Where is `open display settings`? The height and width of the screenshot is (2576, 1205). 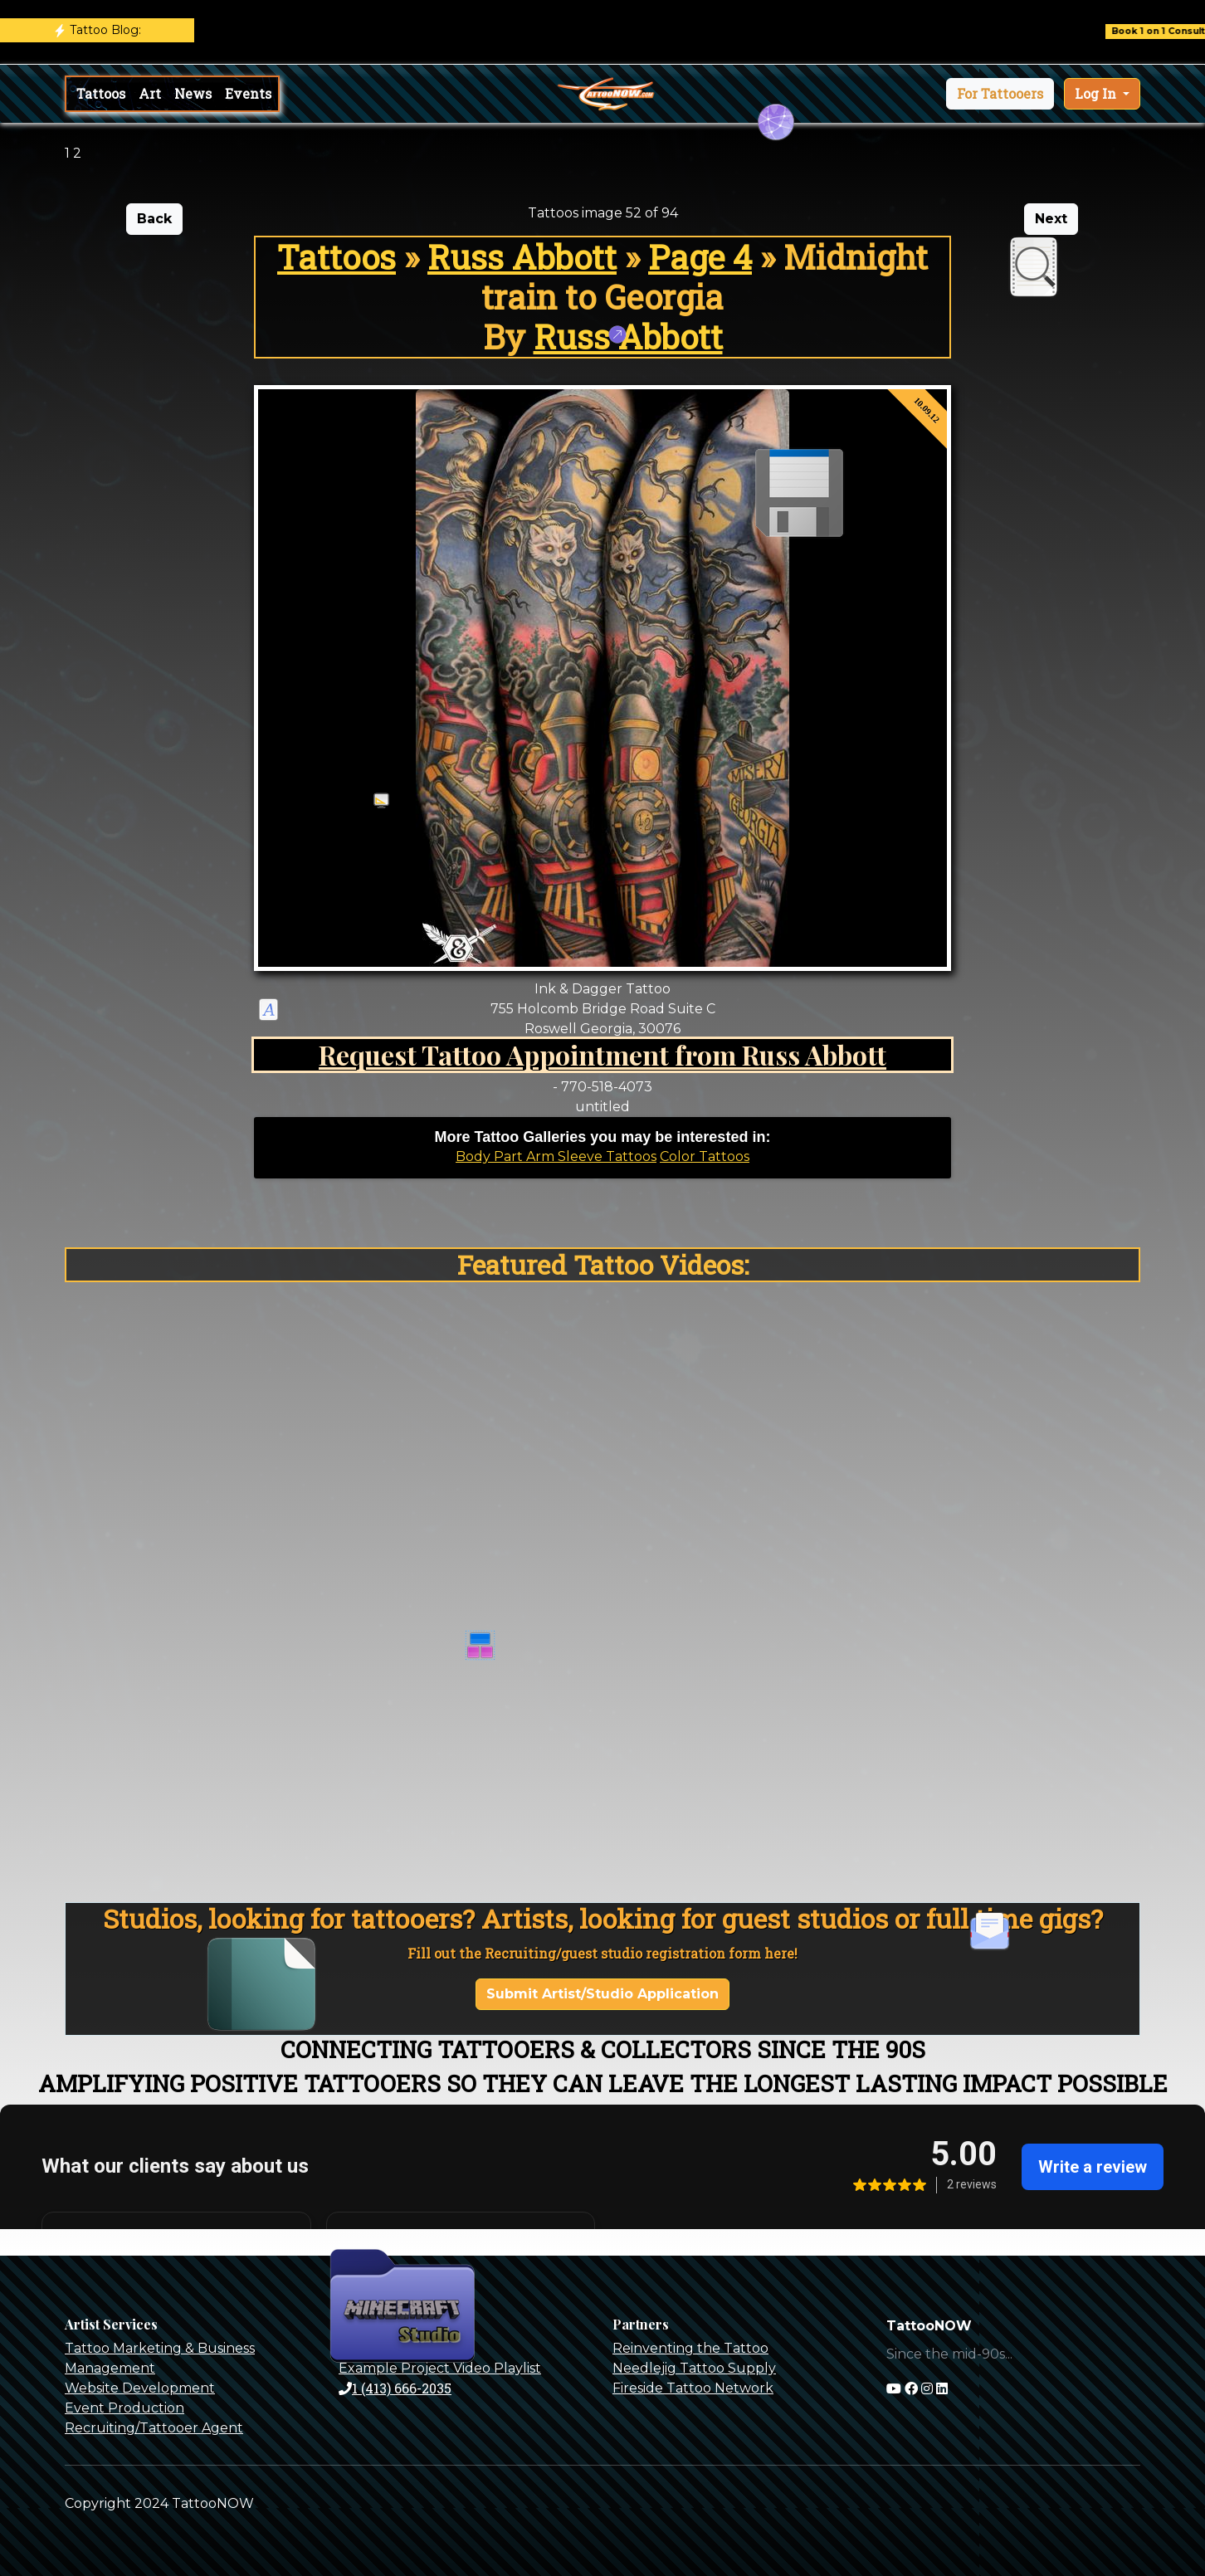 open display settings is located at coordinates (381, 800).